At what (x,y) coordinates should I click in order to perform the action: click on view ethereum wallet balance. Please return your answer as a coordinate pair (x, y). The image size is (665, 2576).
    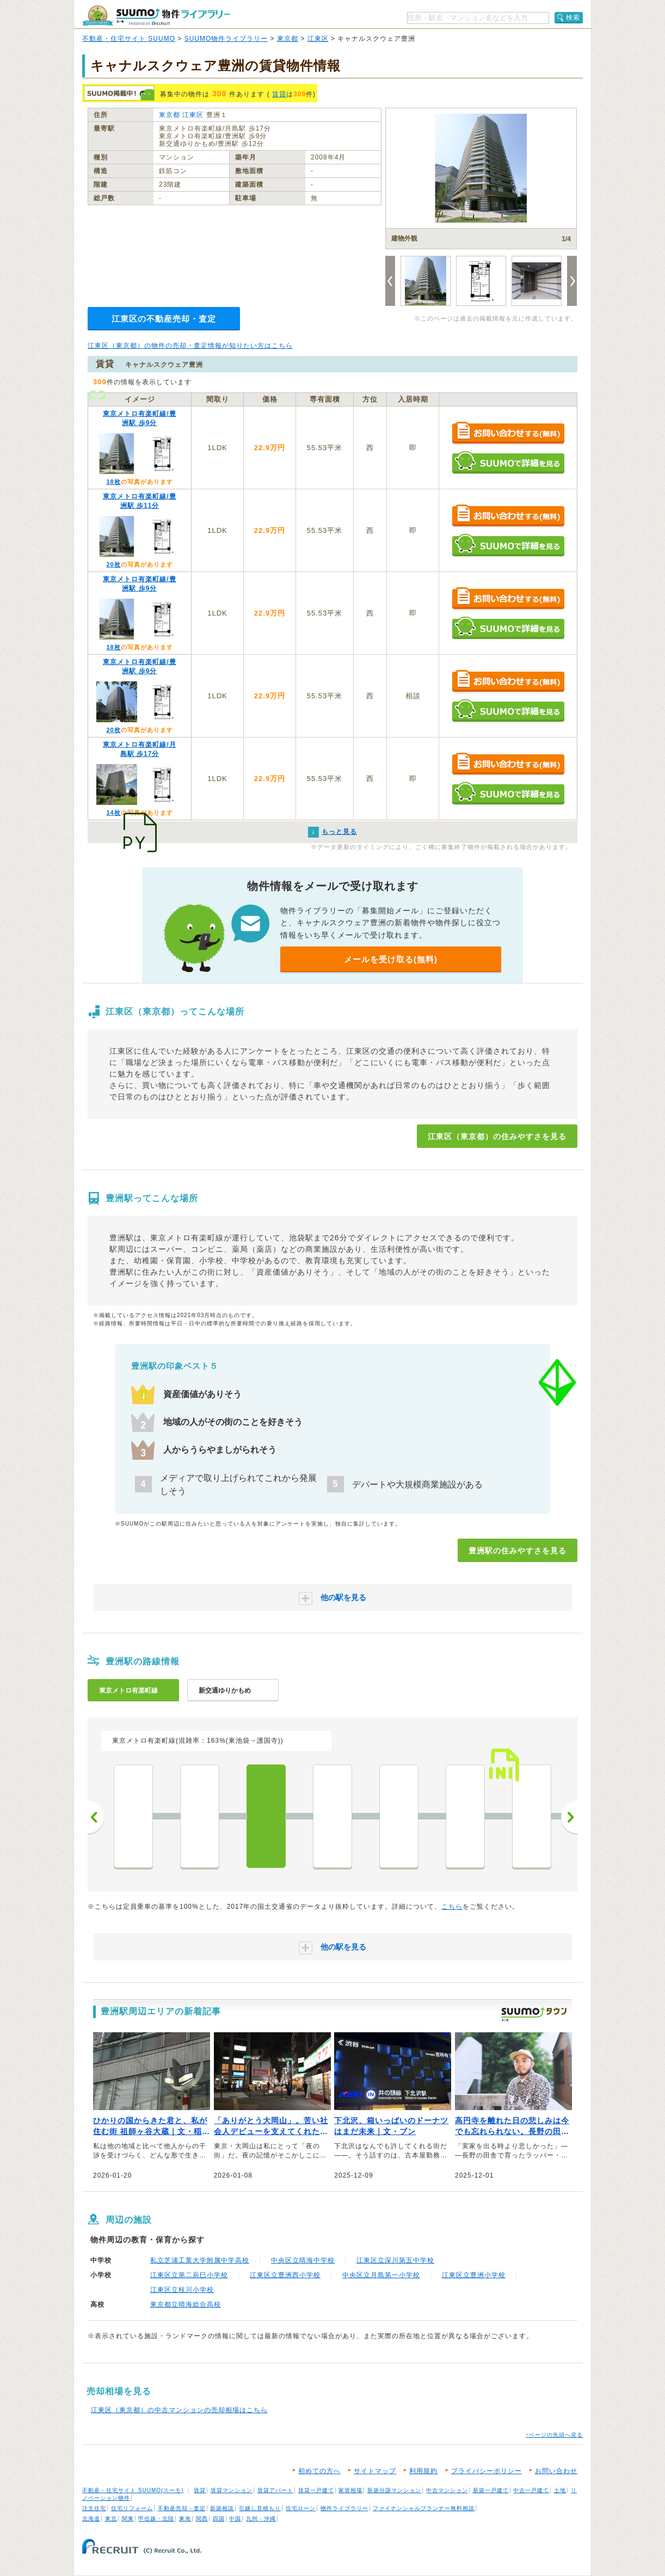
    Looking at the image, I should click on (557, 1382).